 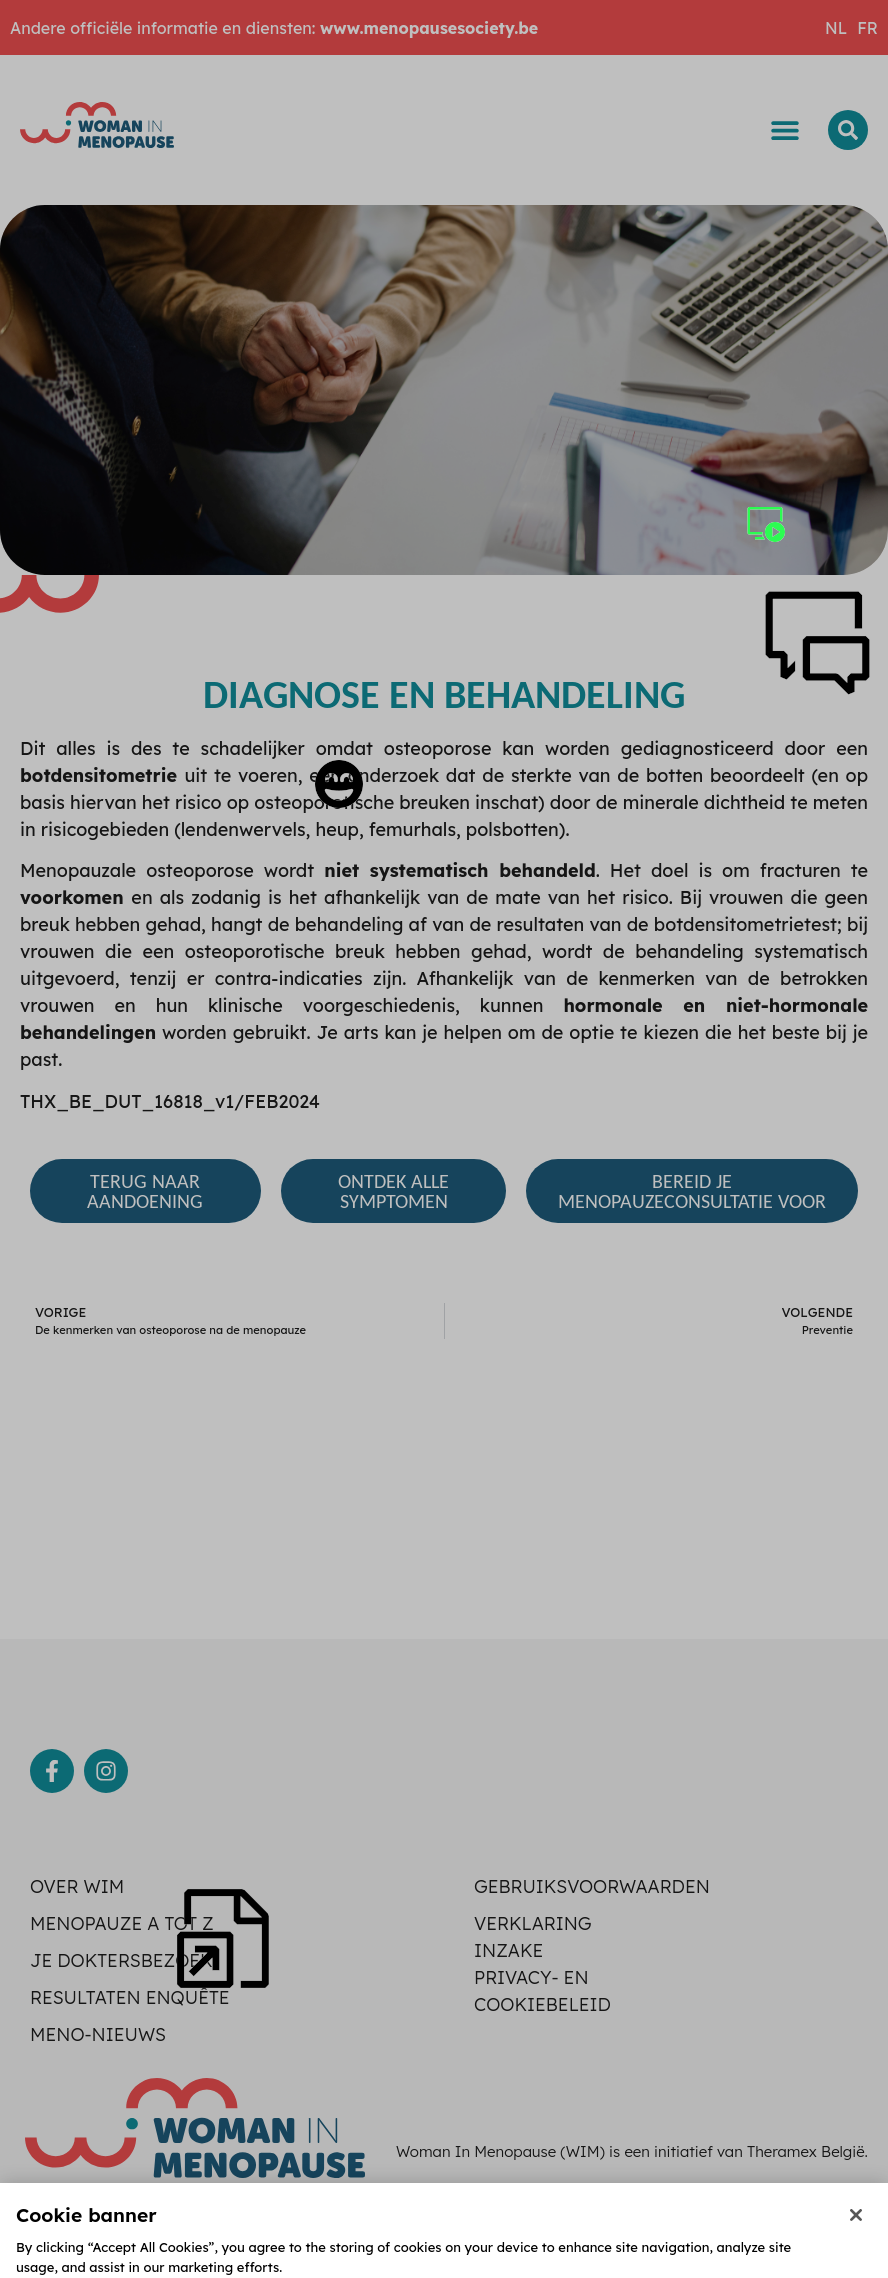 What do you see at coordinates (765, 522) in the screenshot?
I see `indicates a virtual machine is currently running` at bounding box center [765, 522].